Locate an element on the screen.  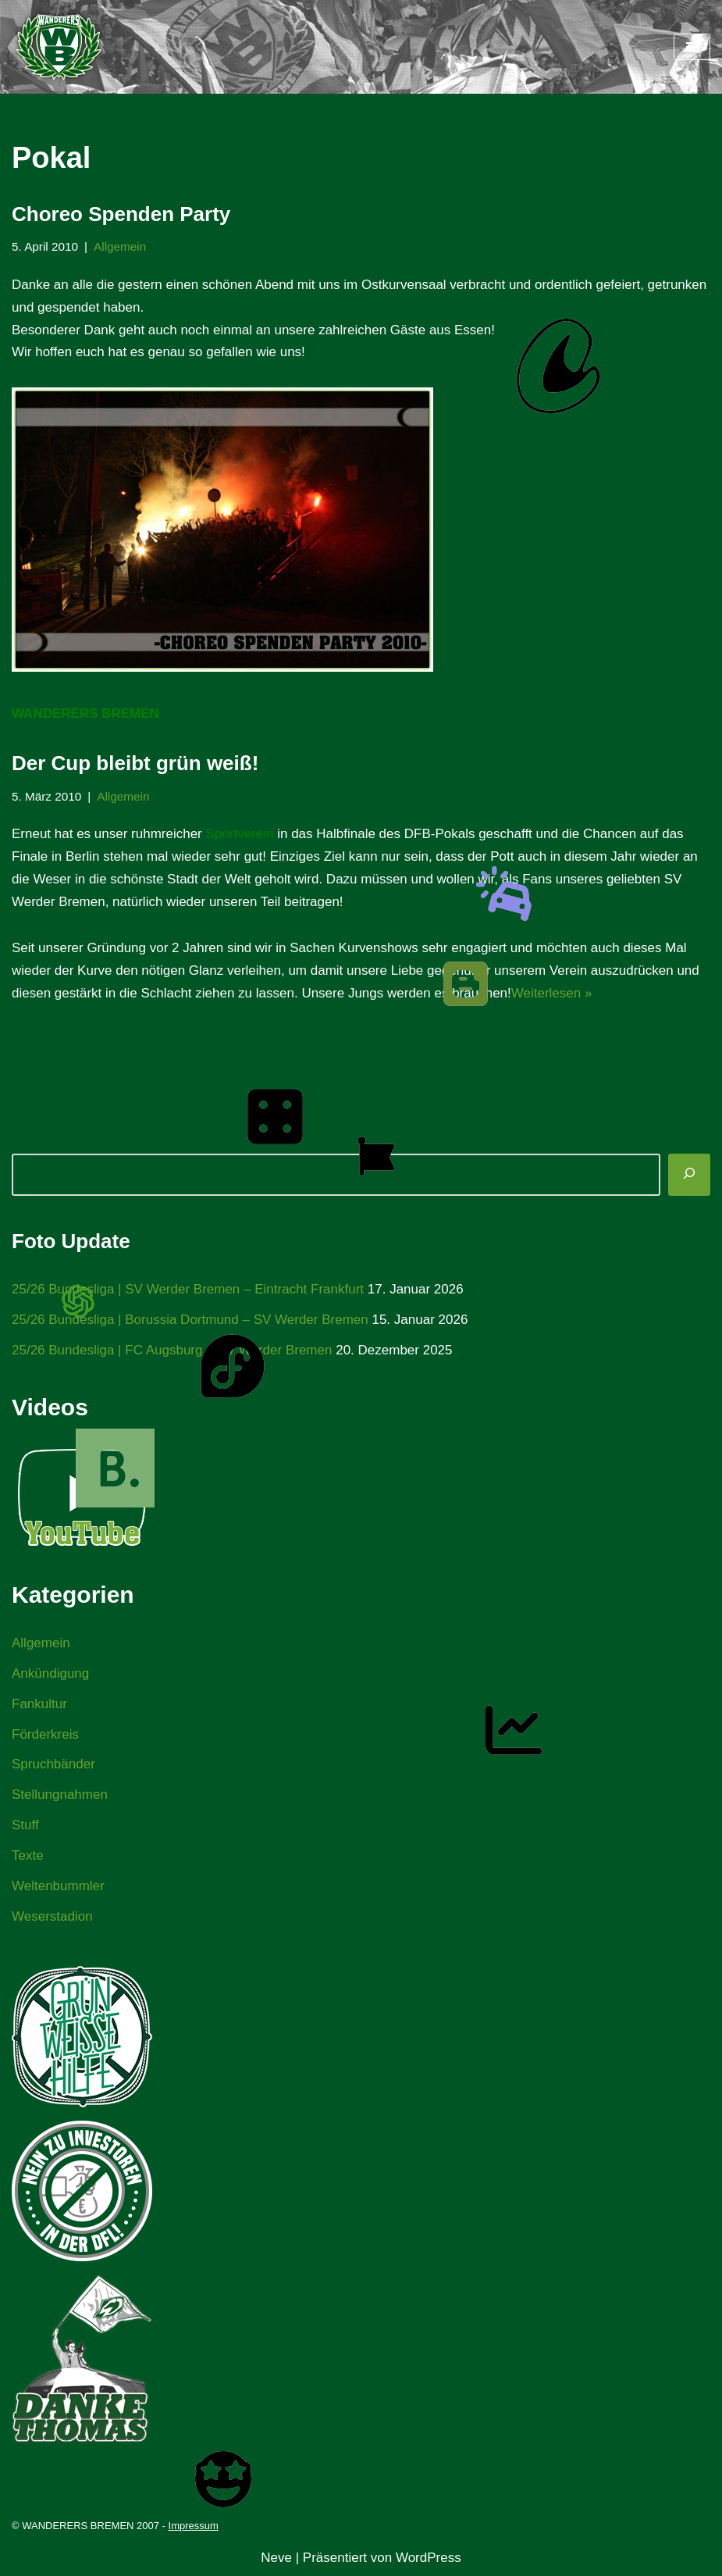
roll or randomize a selection is located at coordinates (275, 1116).